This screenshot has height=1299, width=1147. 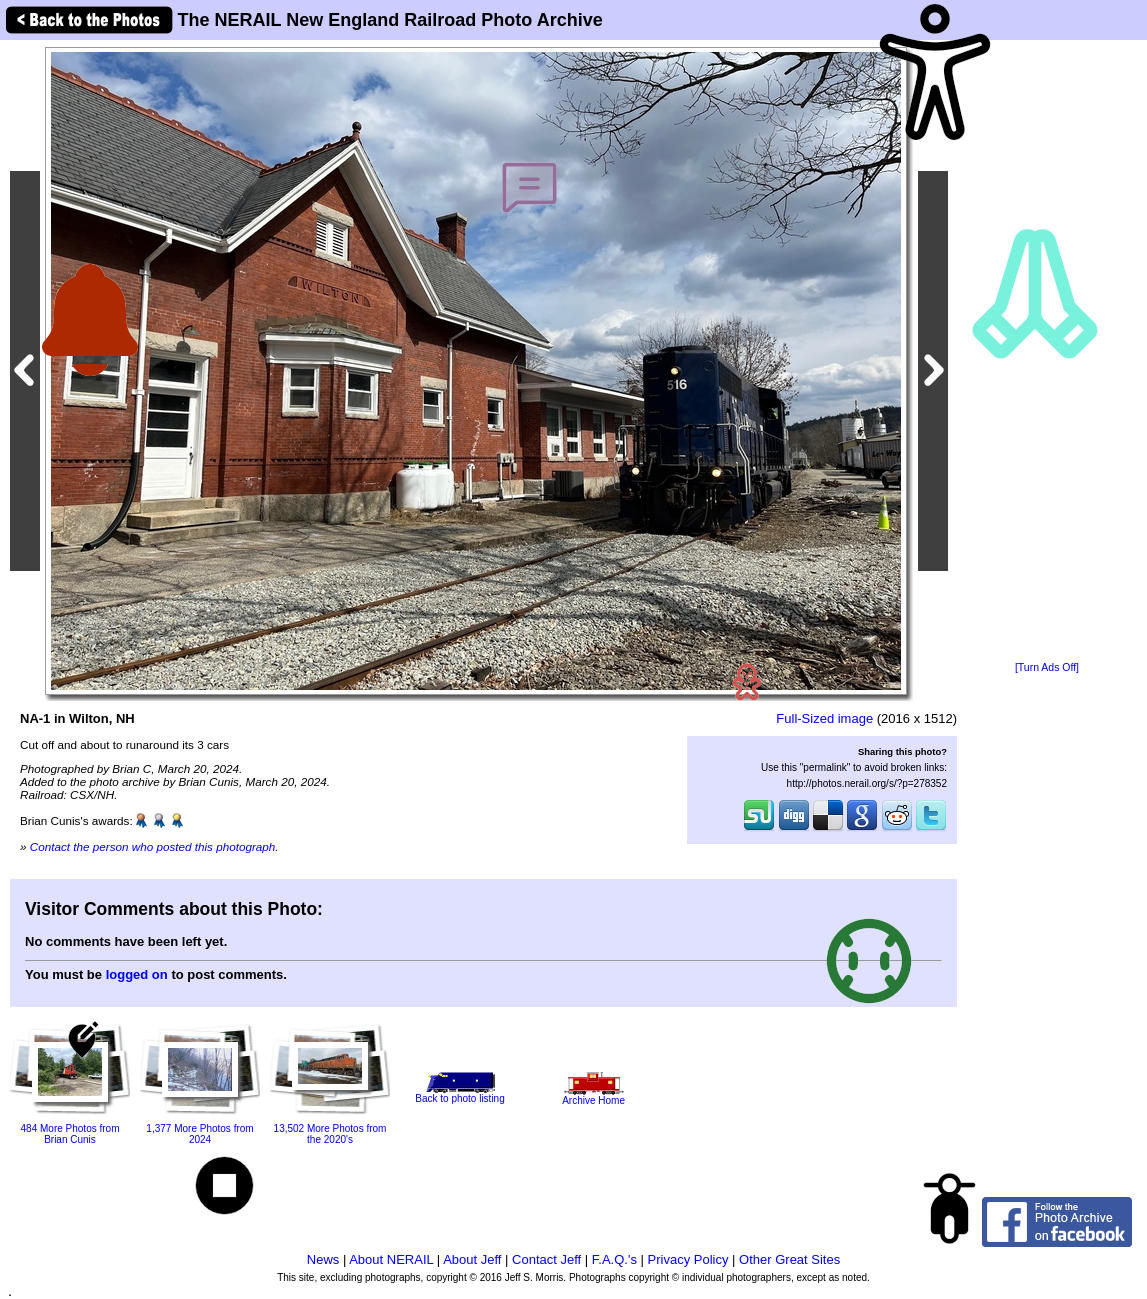 What do you see at coordinates (1035, 296) in the screenshot?
I see `express gratitude or thanks` at bounding box center [1035, 296].